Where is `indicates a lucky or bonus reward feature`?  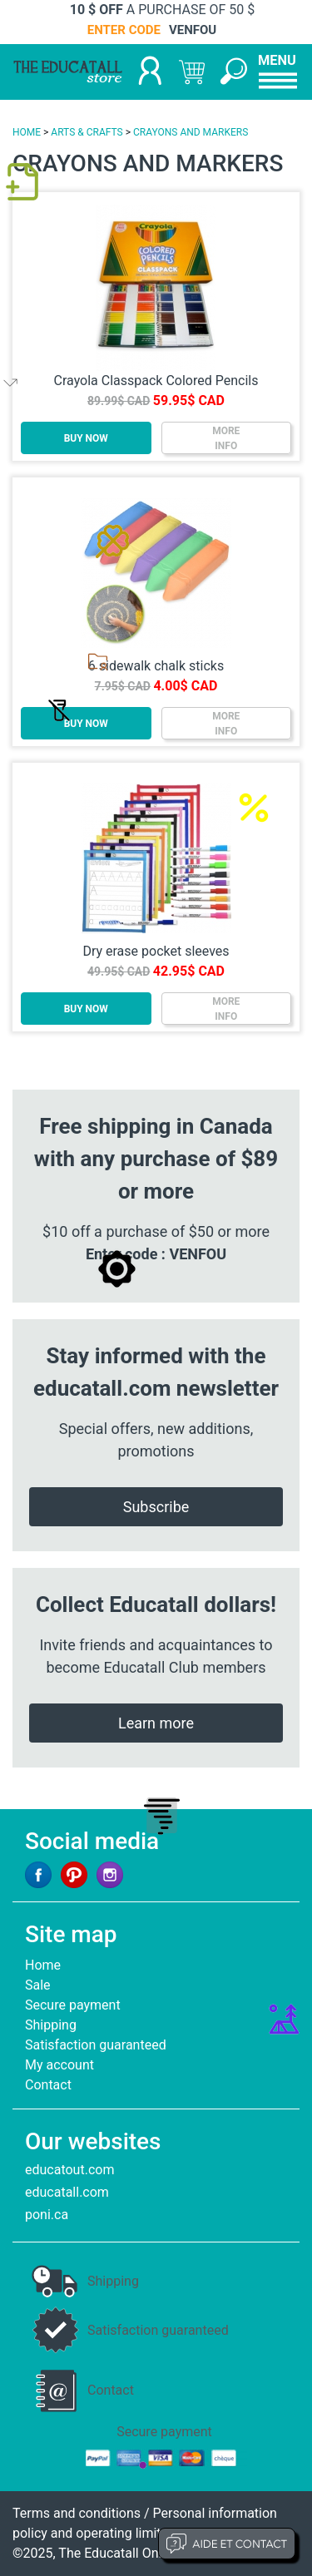 indicates a lucky or bonus reward feature is located at coordinates (113, 541).